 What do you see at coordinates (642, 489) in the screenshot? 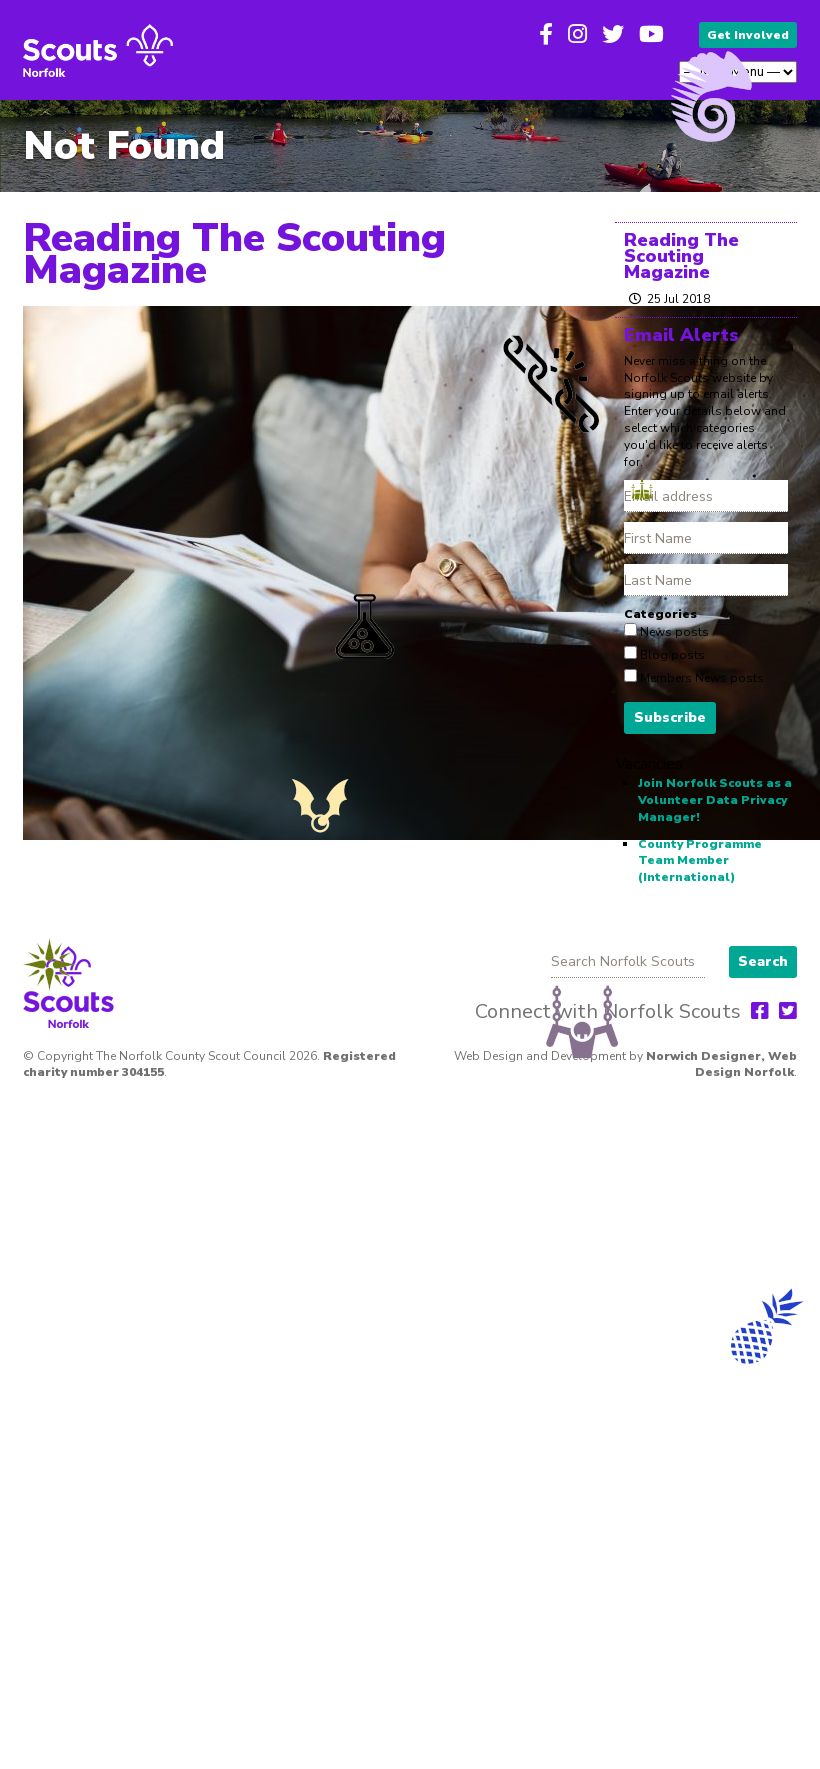
I see `access the castle or fortress location` at bounding box center [642, 489].